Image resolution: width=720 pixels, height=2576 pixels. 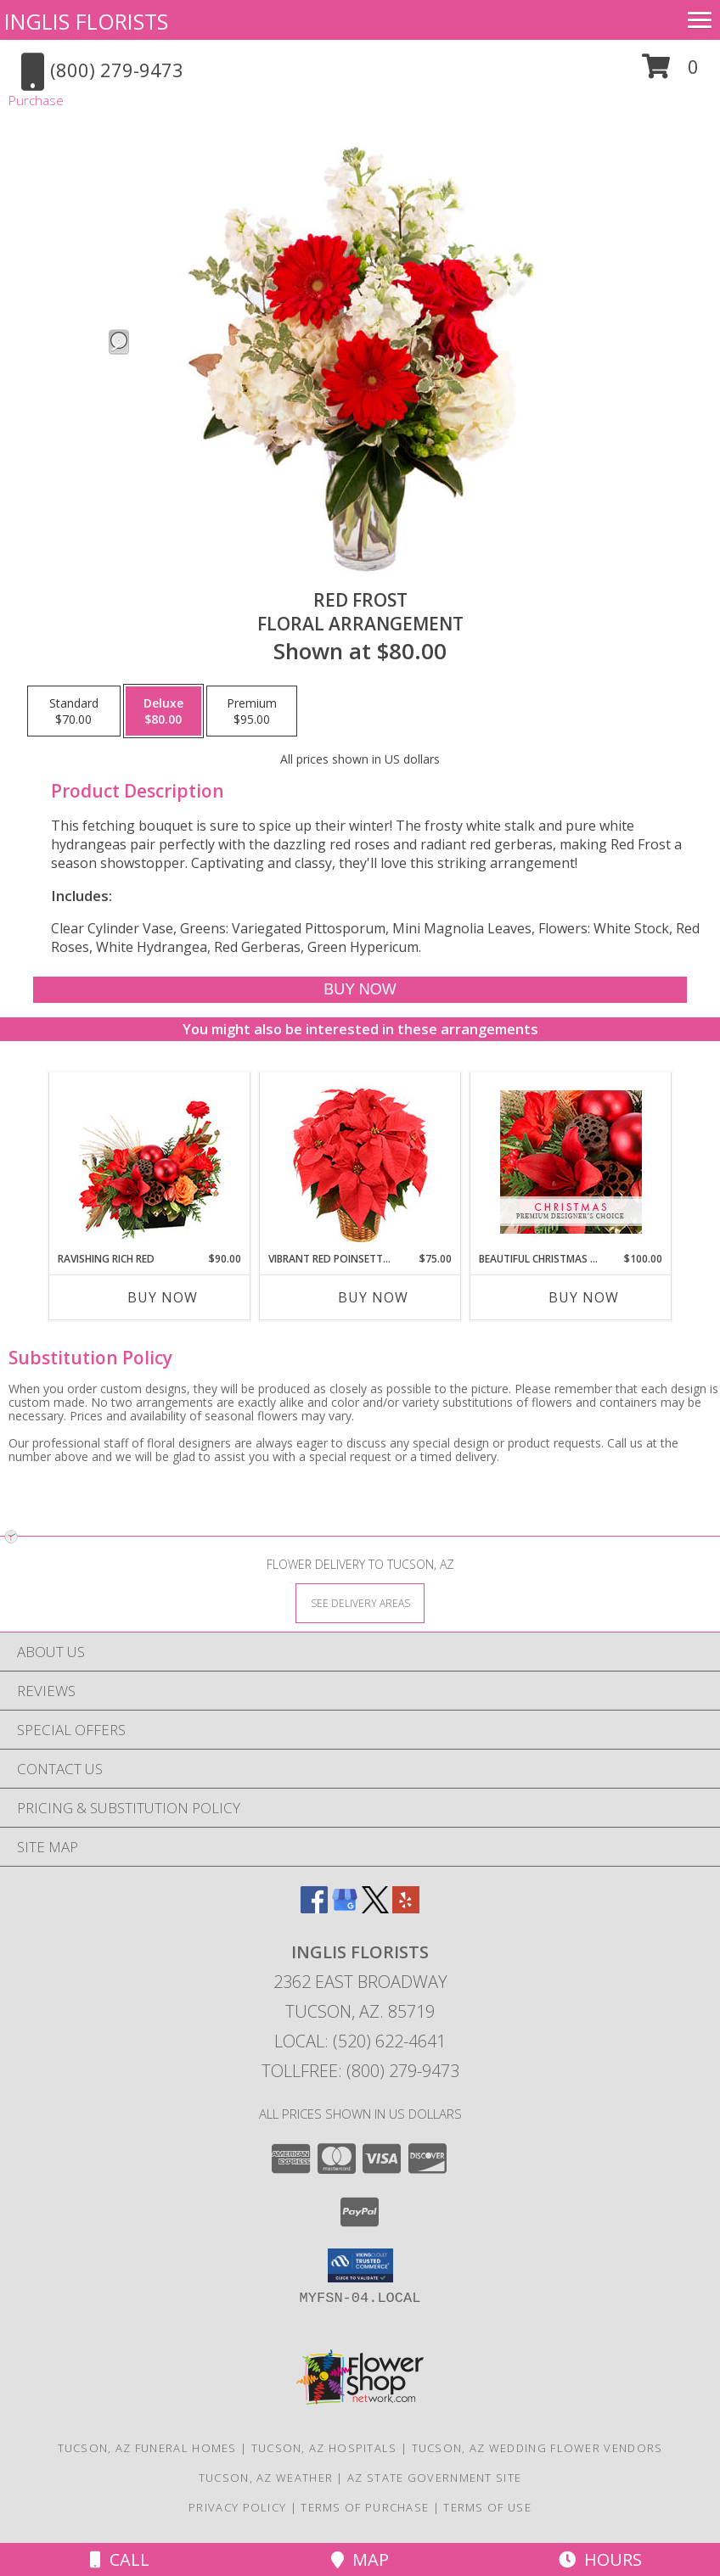 What do you see at coordinates (11, 1537) in the screenshot?
I see `access time and date administrative settings` at bounding box center [11, 1537].